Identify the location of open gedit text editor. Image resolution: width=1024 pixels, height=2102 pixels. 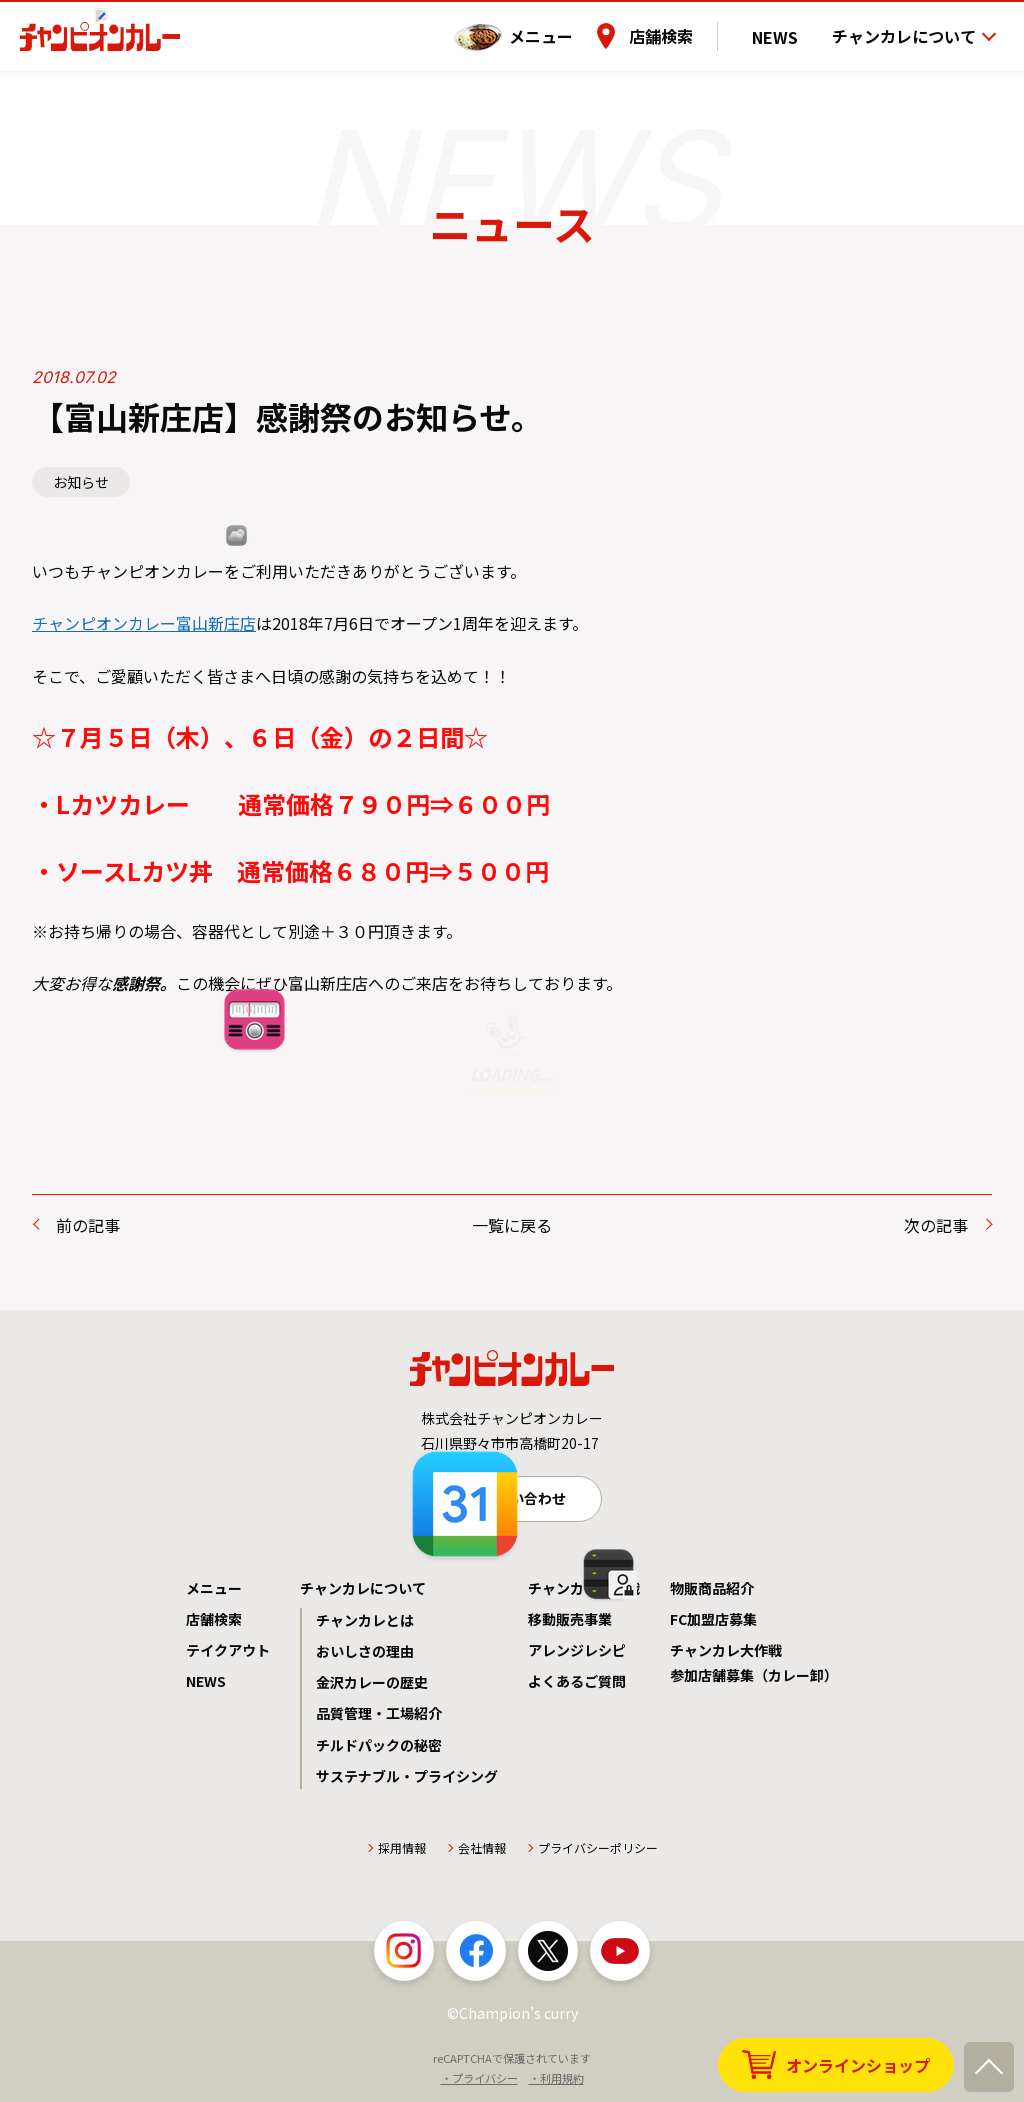
(101, 16).